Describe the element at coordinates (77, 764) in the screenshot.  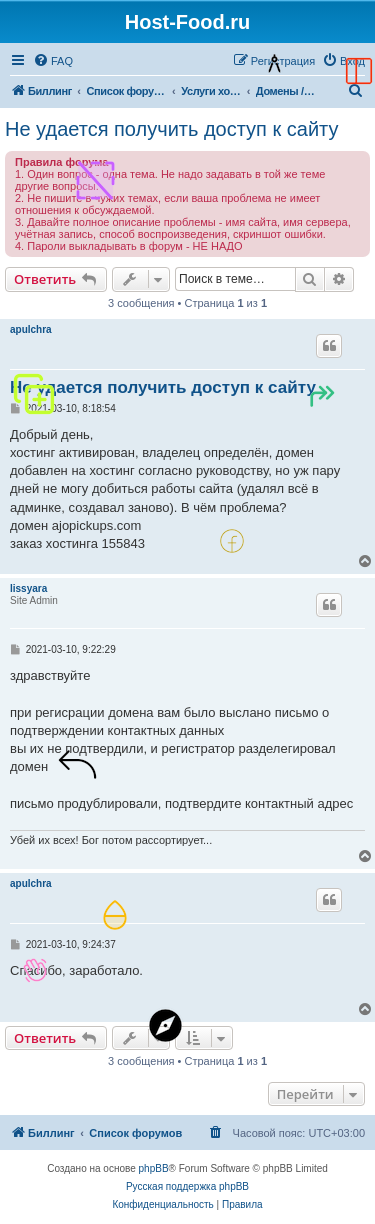
I see `reply to a message` at that location.